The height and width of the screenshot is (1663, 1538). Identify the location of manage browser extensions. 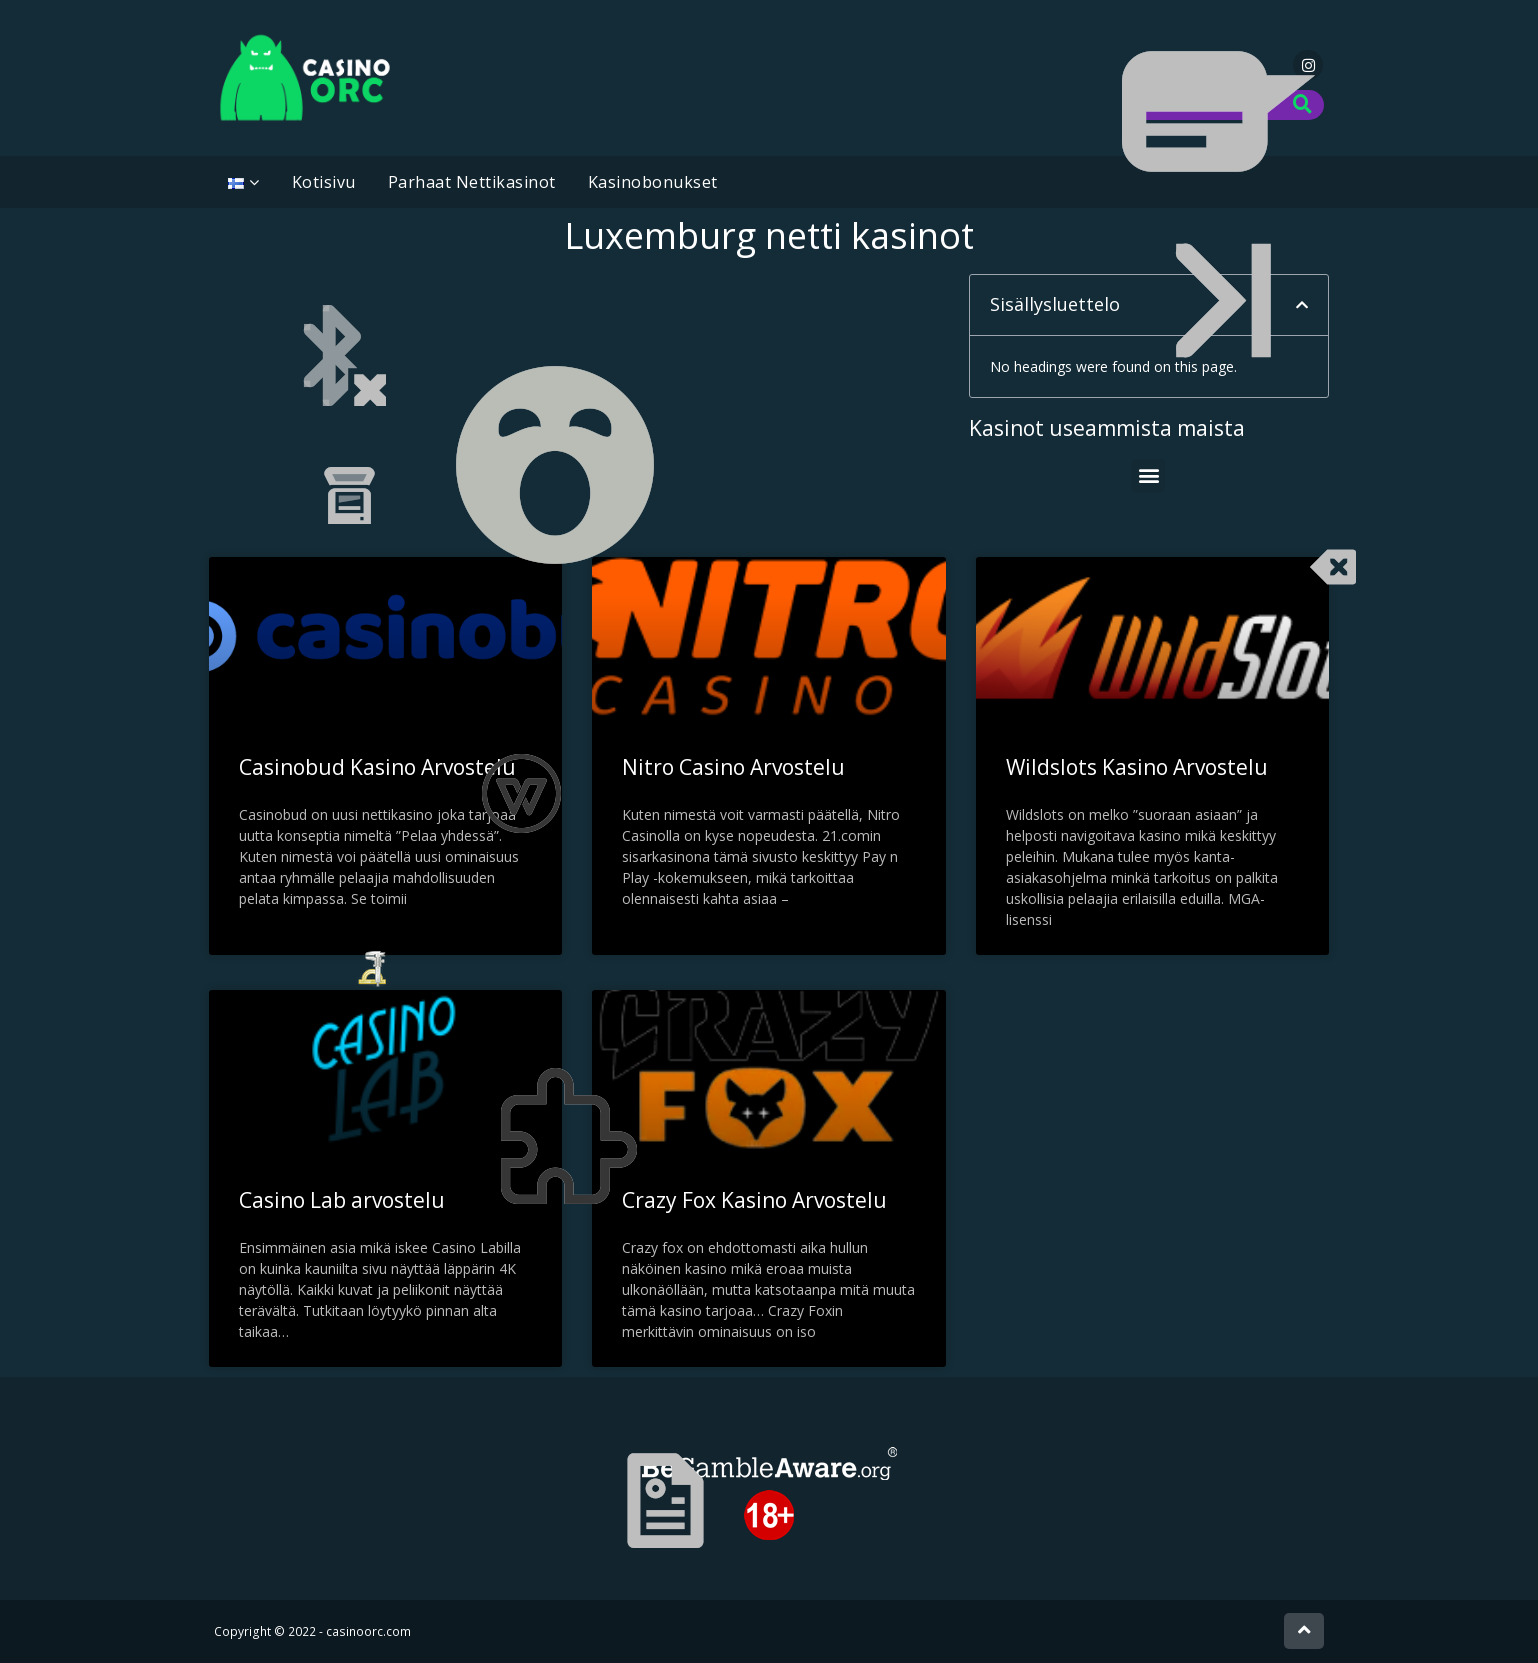
(564, 1140).